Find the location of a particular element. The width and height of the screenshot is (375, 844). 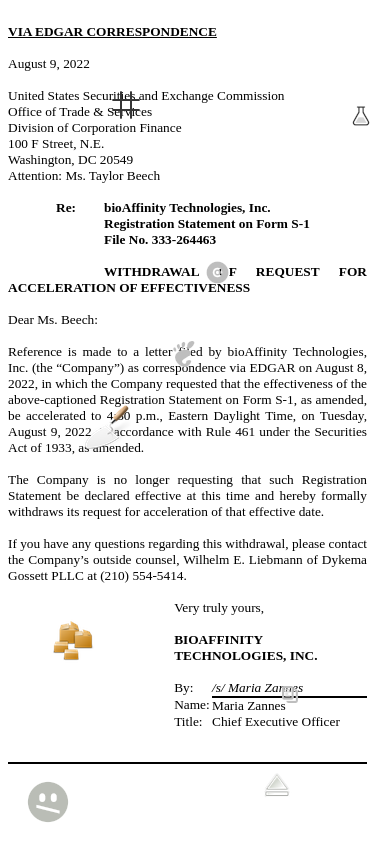

open sudoku puzzle game is located at coordinates (126, 105).